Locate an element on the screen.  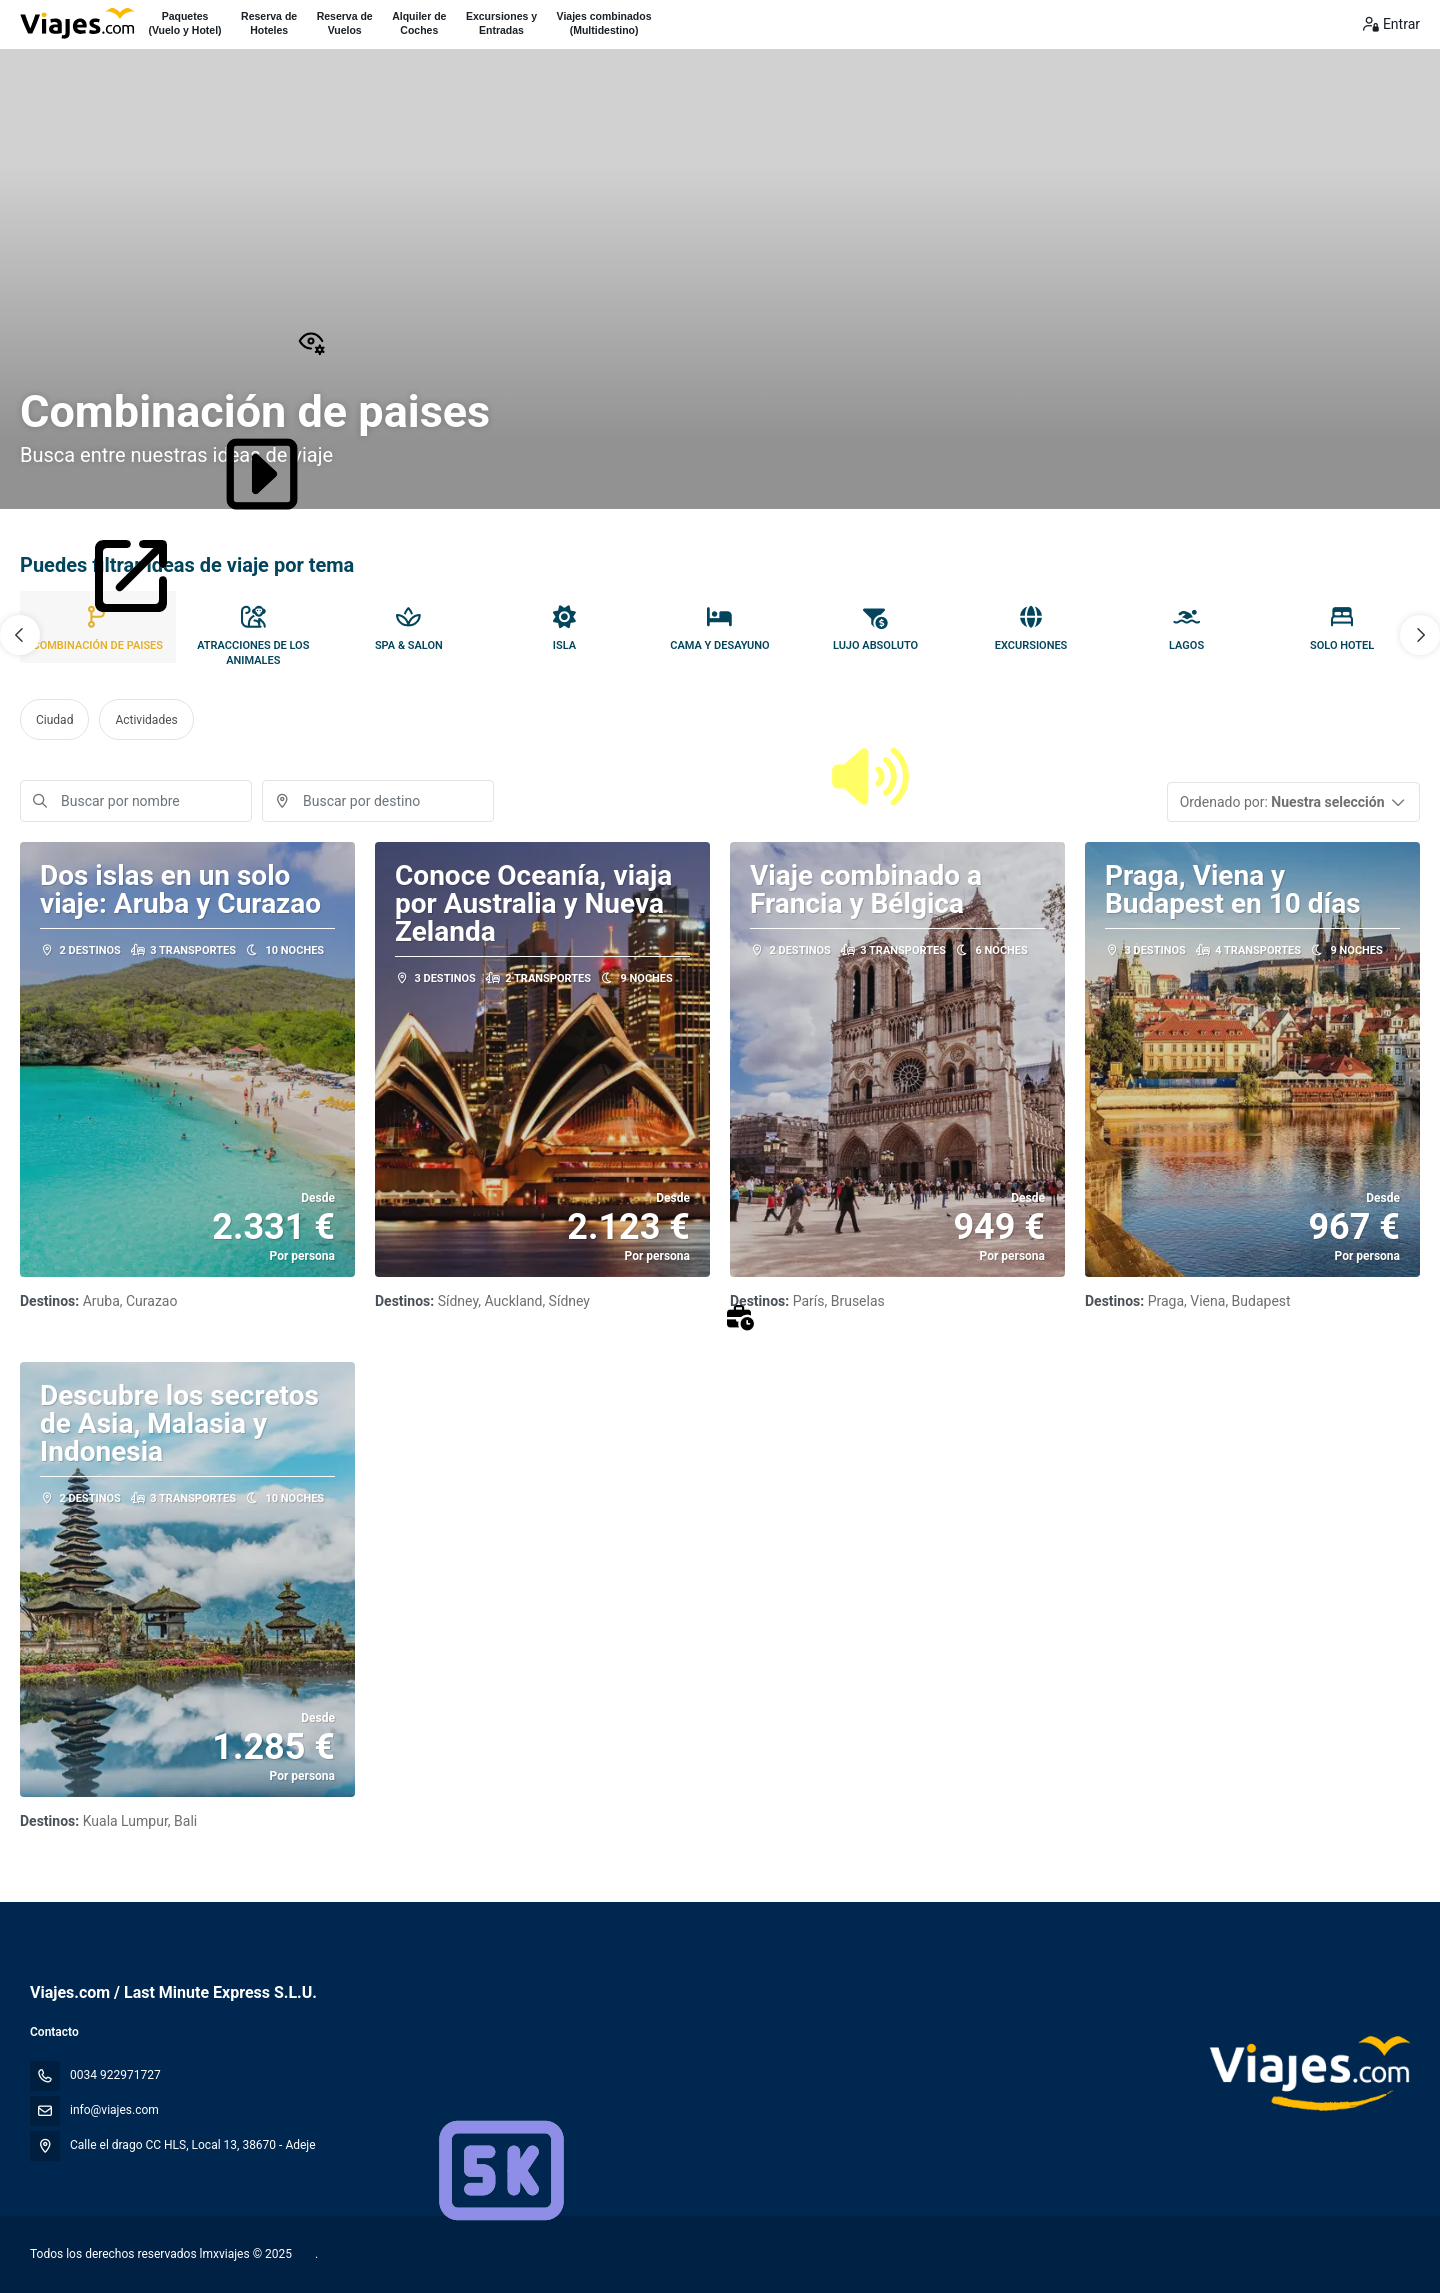
view business hours or schedule is located at coordinates (739, 1317).